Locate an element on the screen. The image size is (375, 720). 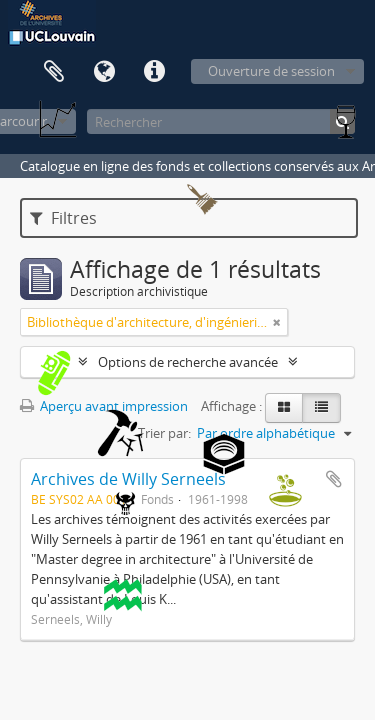
access fuel or resource storage is located at coordinates (55, 373).